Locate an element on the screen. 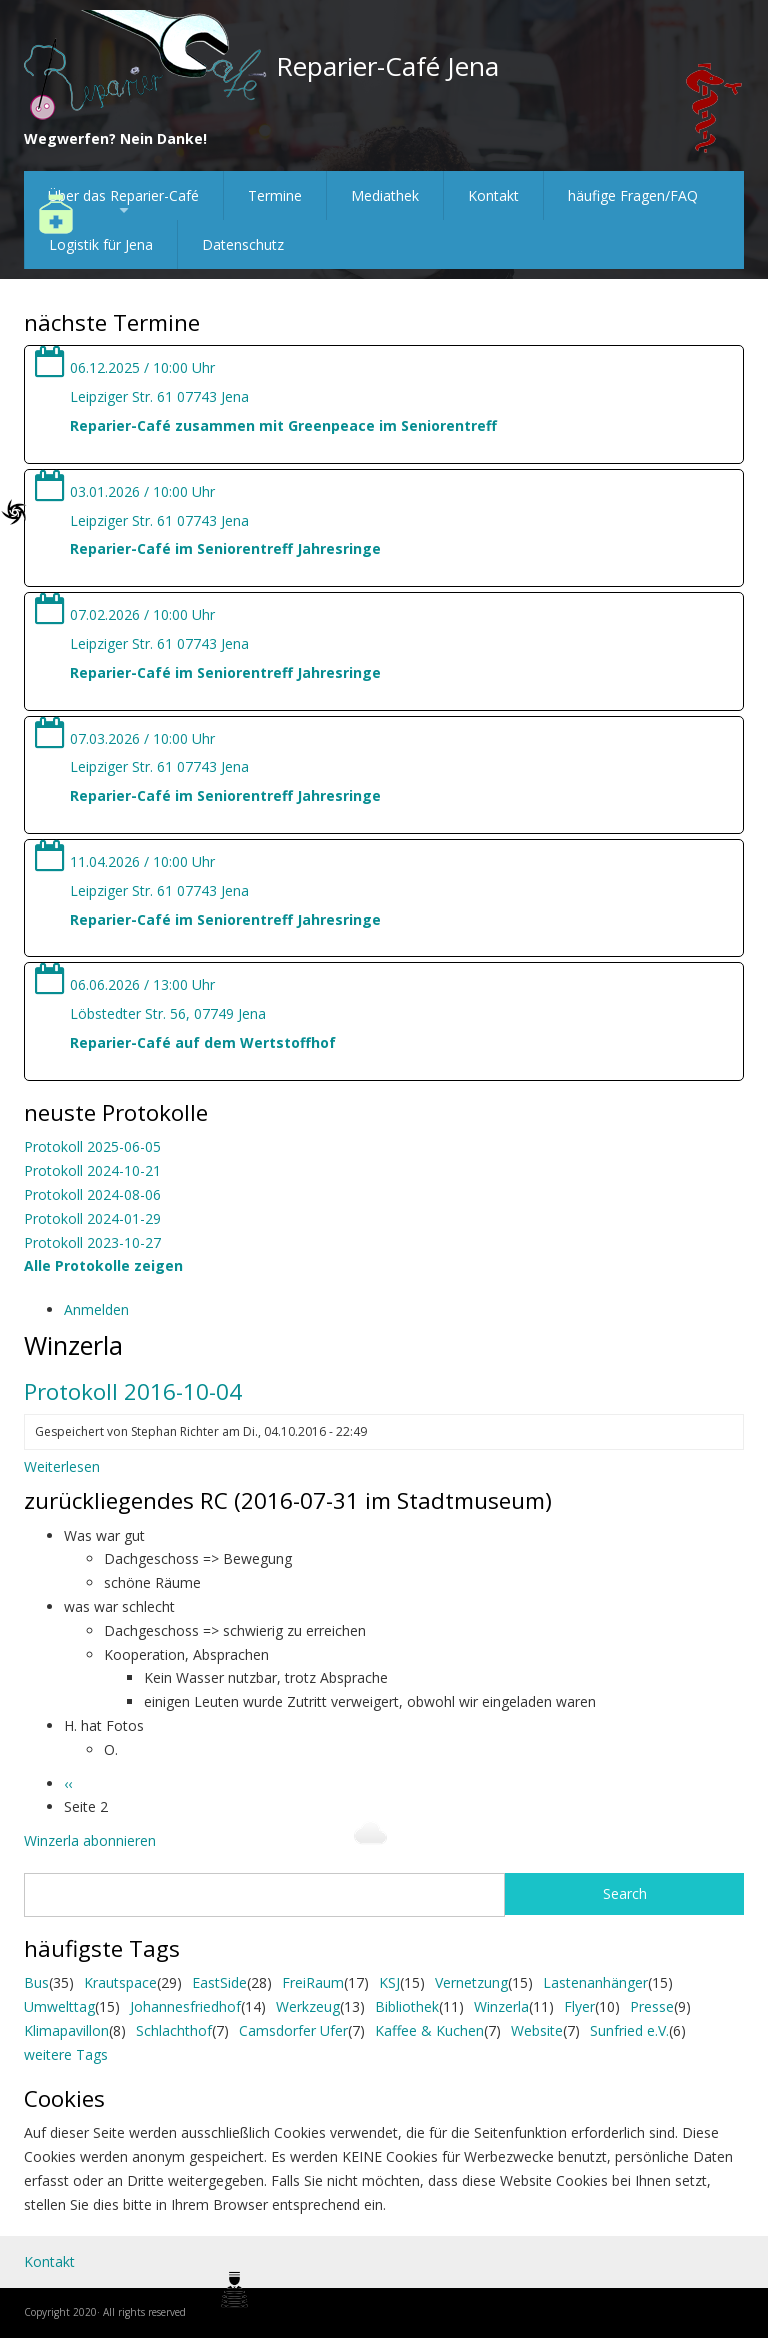  access health or medical features is located at coordinates (705, 108).